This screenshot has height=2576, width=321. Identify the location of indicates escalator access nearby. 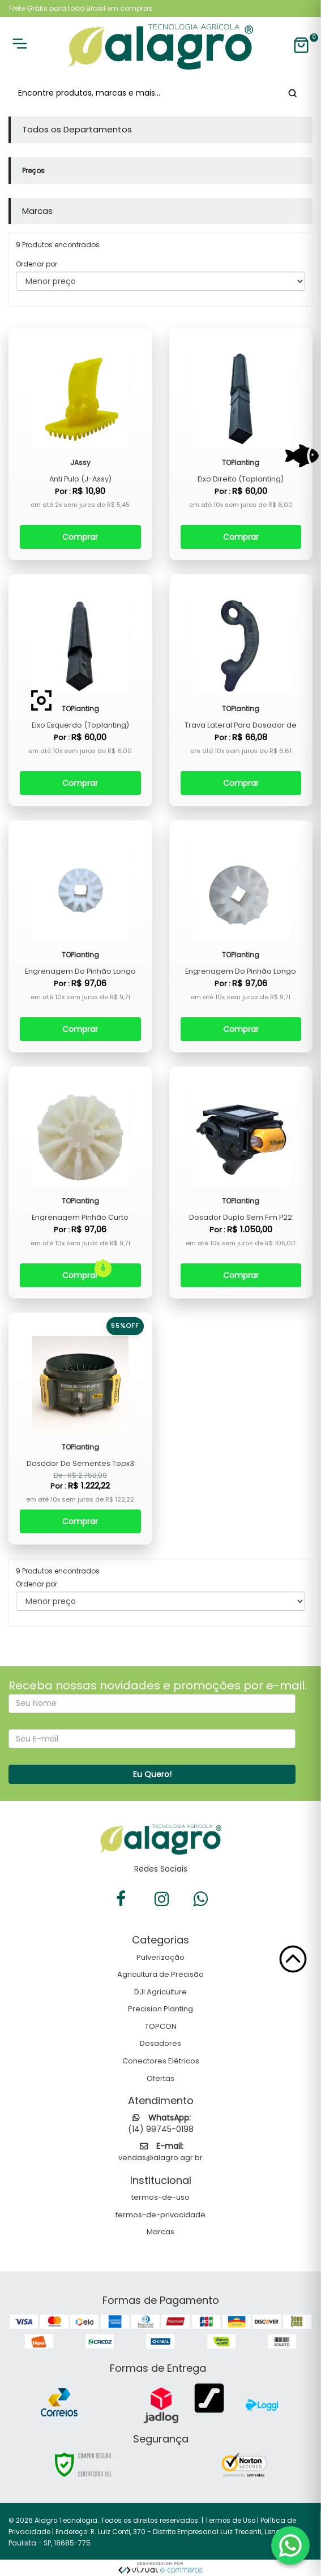
(209, 2398).